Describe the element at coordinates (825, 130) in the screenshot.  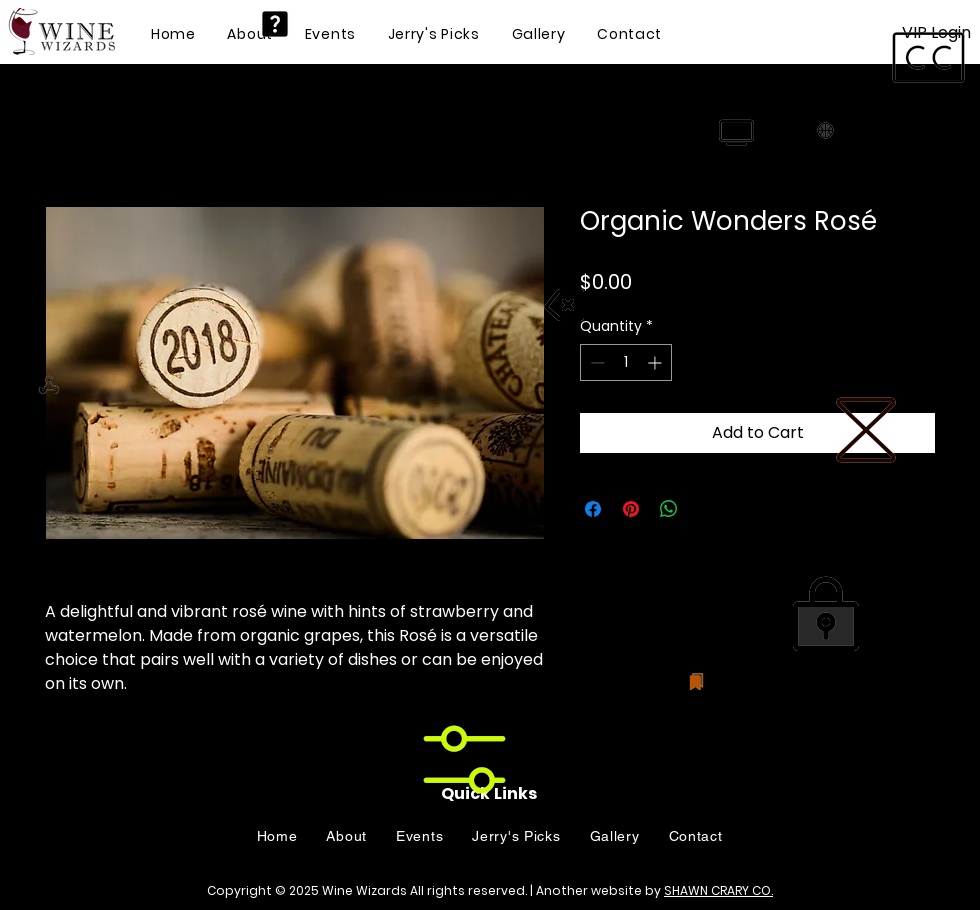
I see `access basketball or sports content` at that location.